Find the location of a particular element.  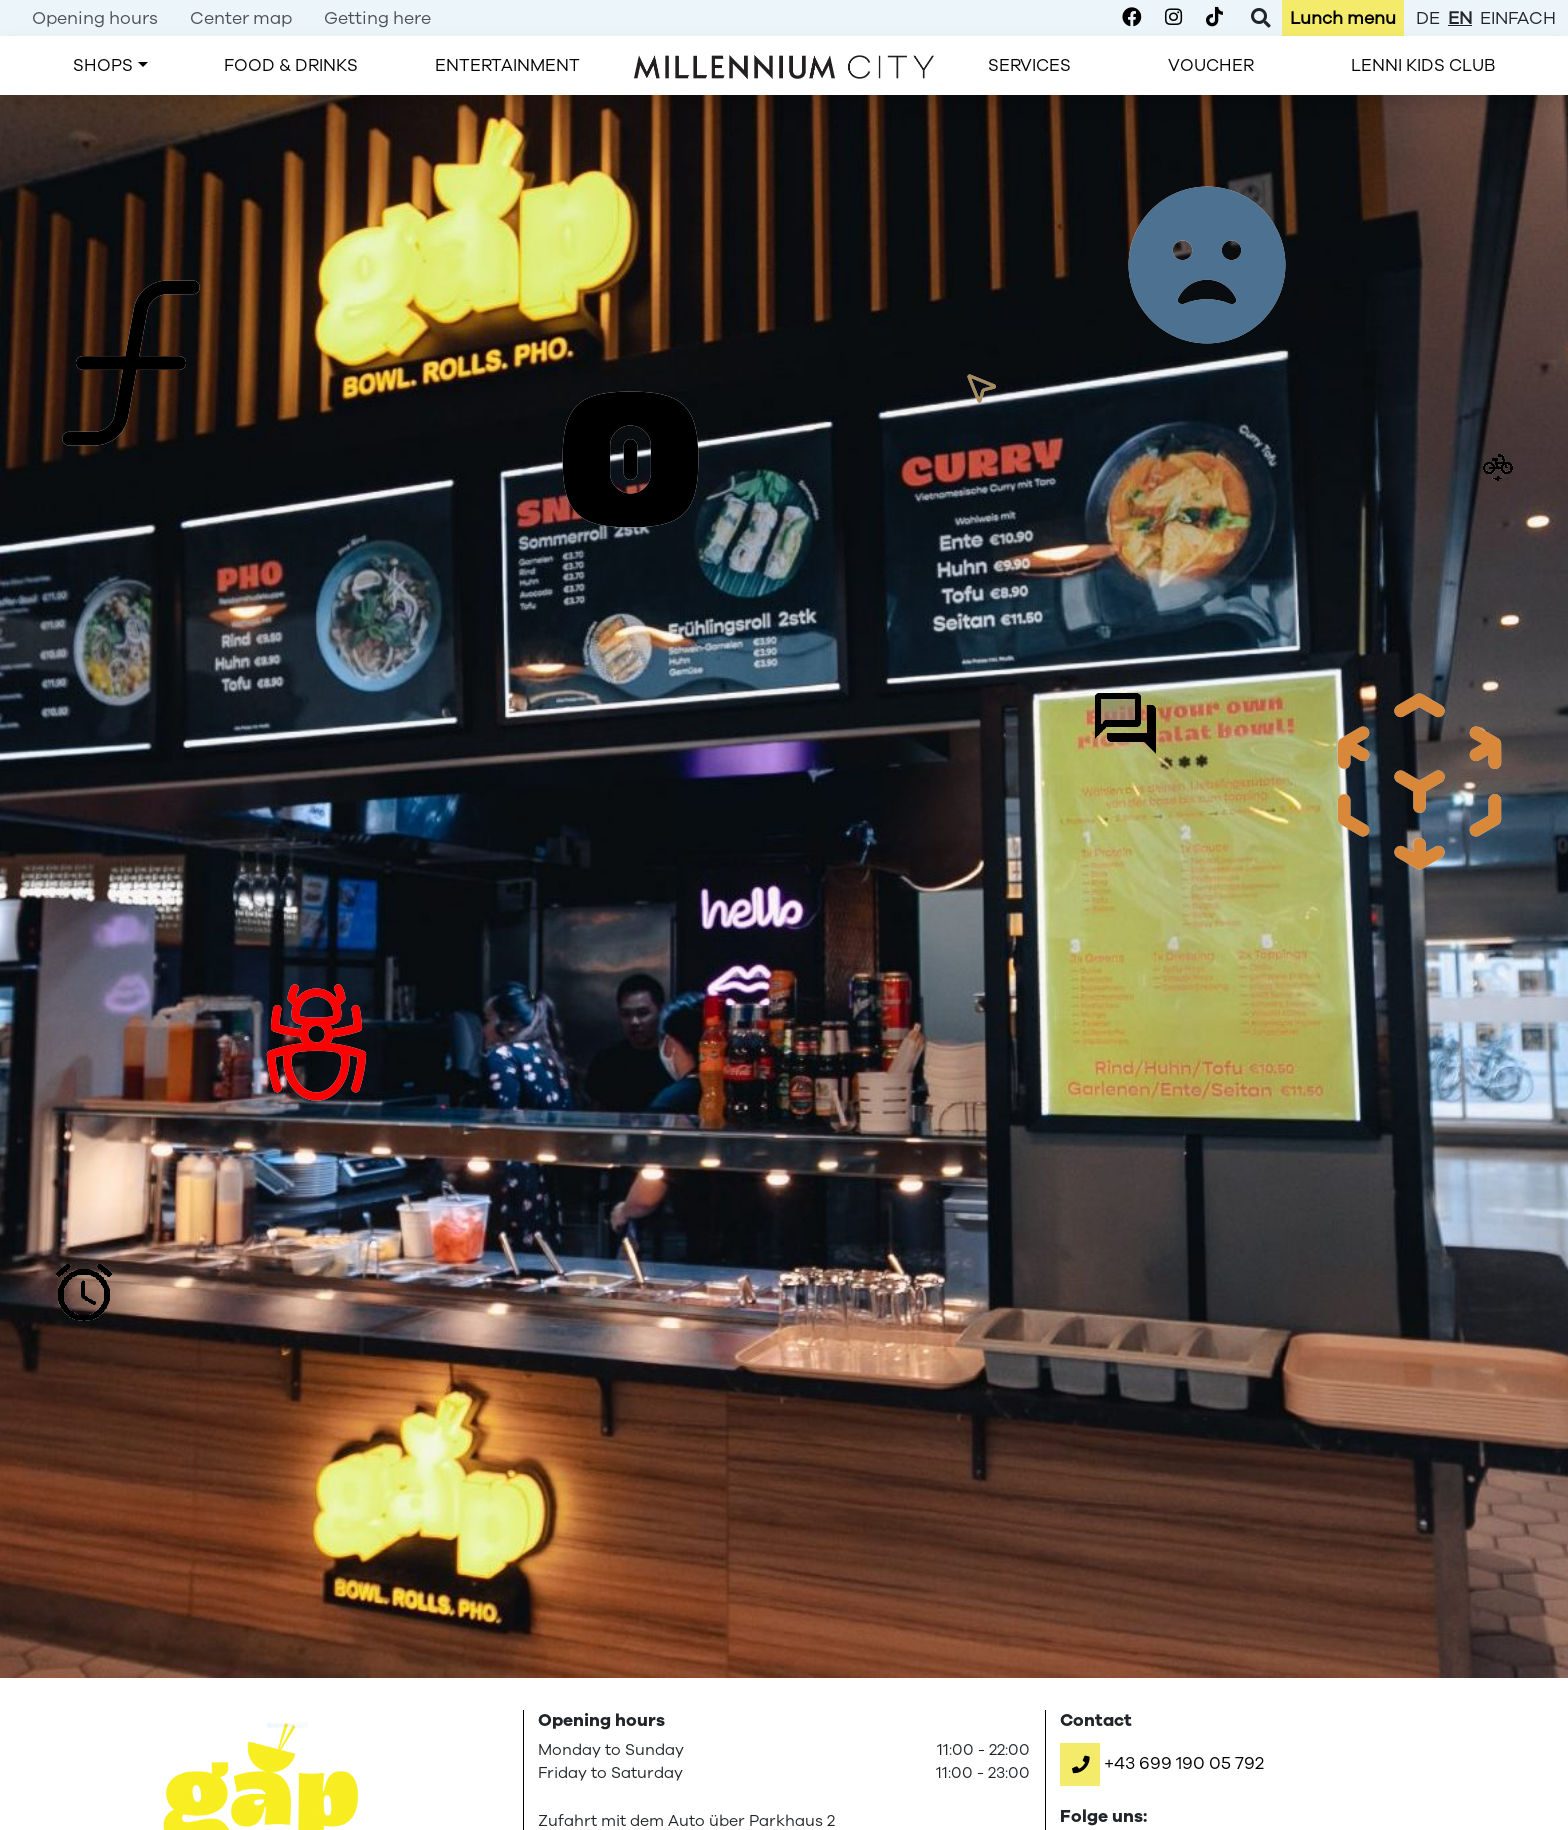

access your alarms is located at coordinates (84, 1292).